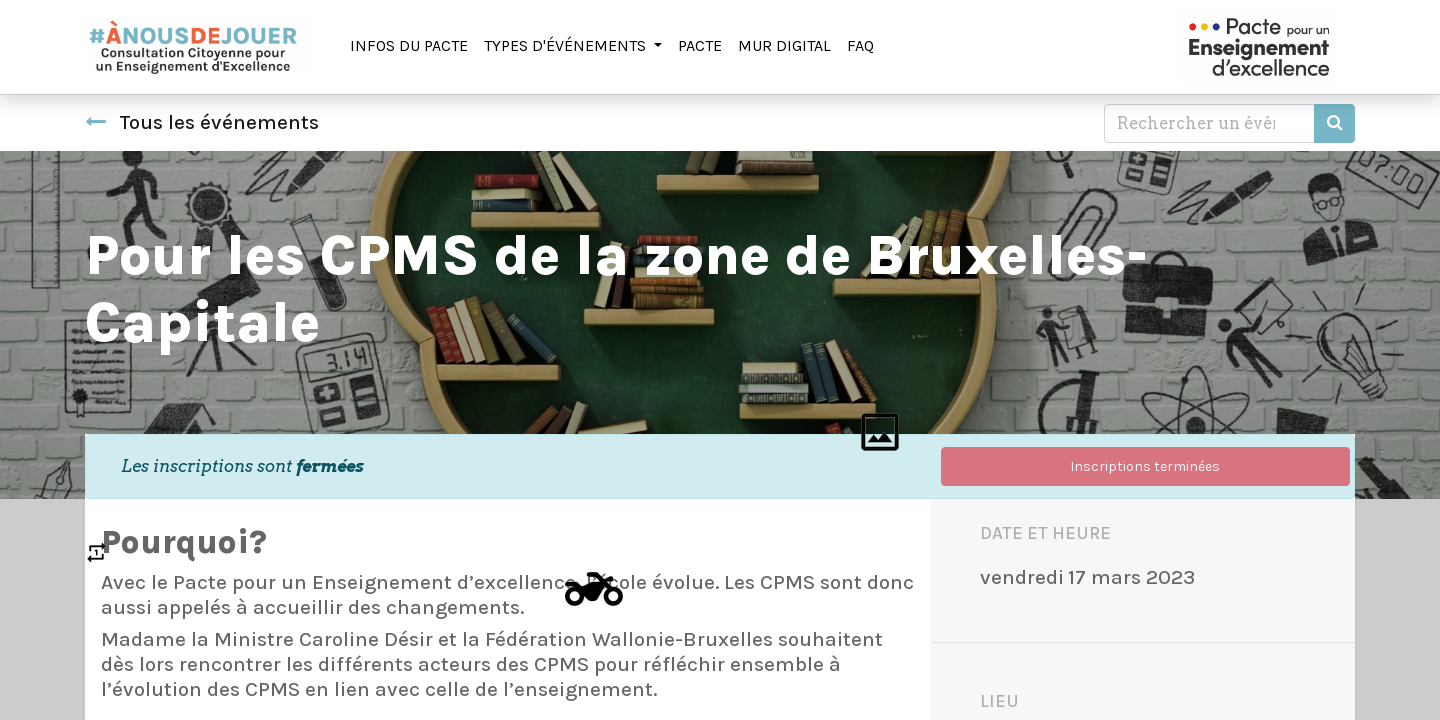  What do you see at coordinates (594, 589) in the screenshot?
I see `select motorcycle as transportation mode` at bounding box center [594, 589].